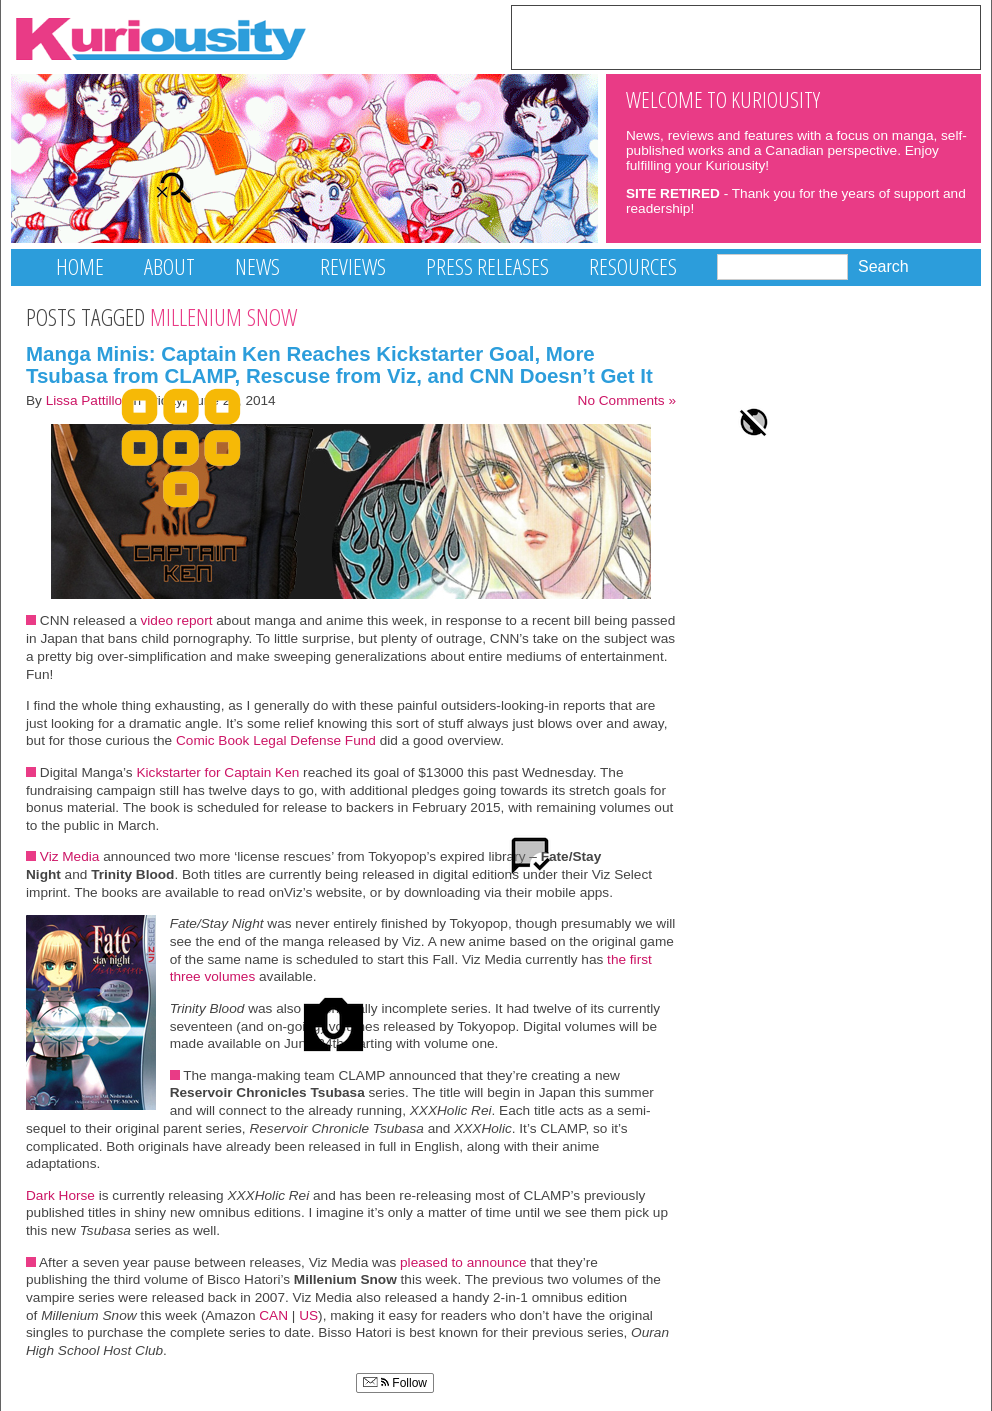 The height and width of the screenshot is (1411, 992). Describe the element at coordinates (754, 422) in the screenshot. I see `disable public visibility` at that location.